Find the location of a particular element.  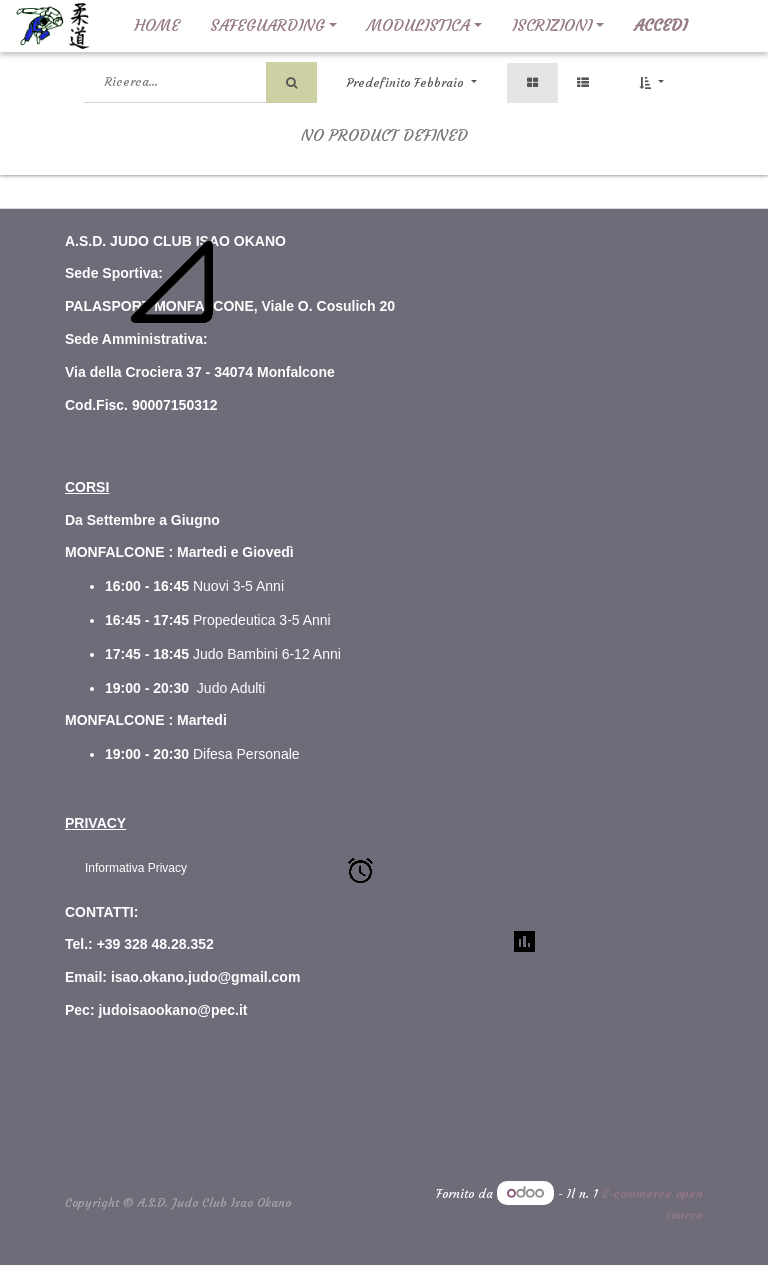

indicates no cellular signal or network connection is located at coordinates (168, 278).